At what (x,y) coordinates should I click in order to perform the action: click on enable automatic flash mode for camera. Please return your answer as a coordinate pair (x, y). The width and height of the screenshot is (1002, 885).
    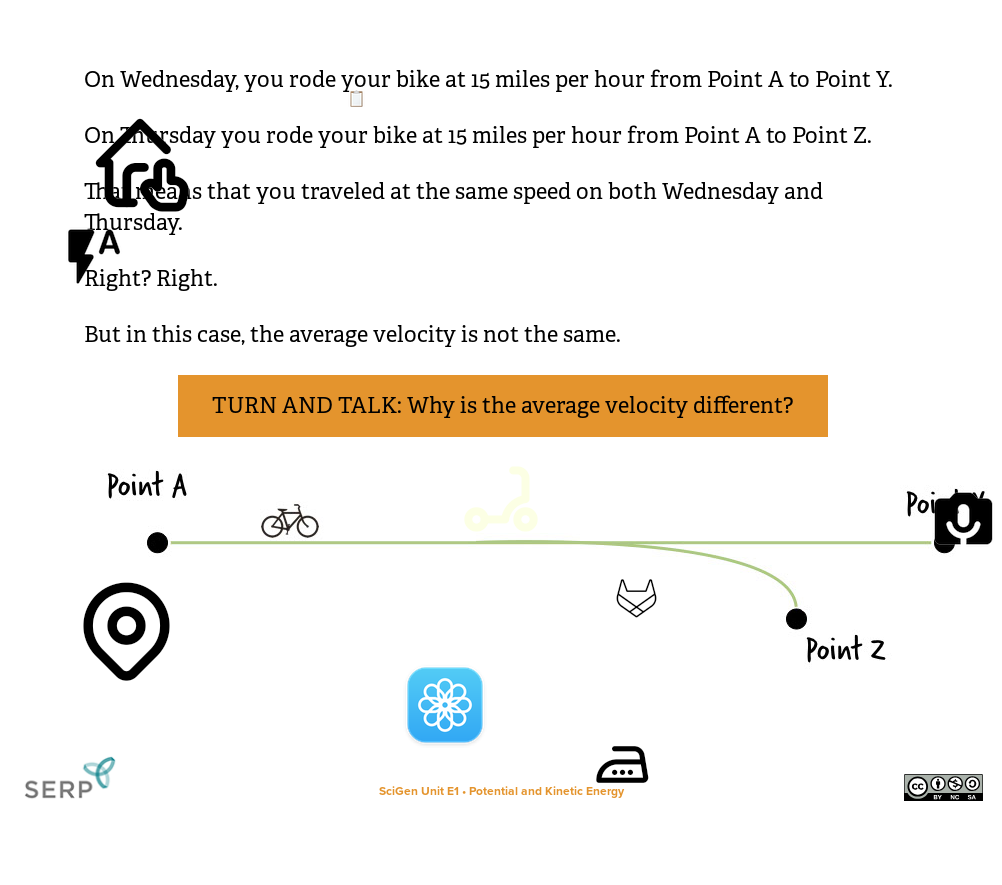
    Looking at the image, I should click on (93, 257).